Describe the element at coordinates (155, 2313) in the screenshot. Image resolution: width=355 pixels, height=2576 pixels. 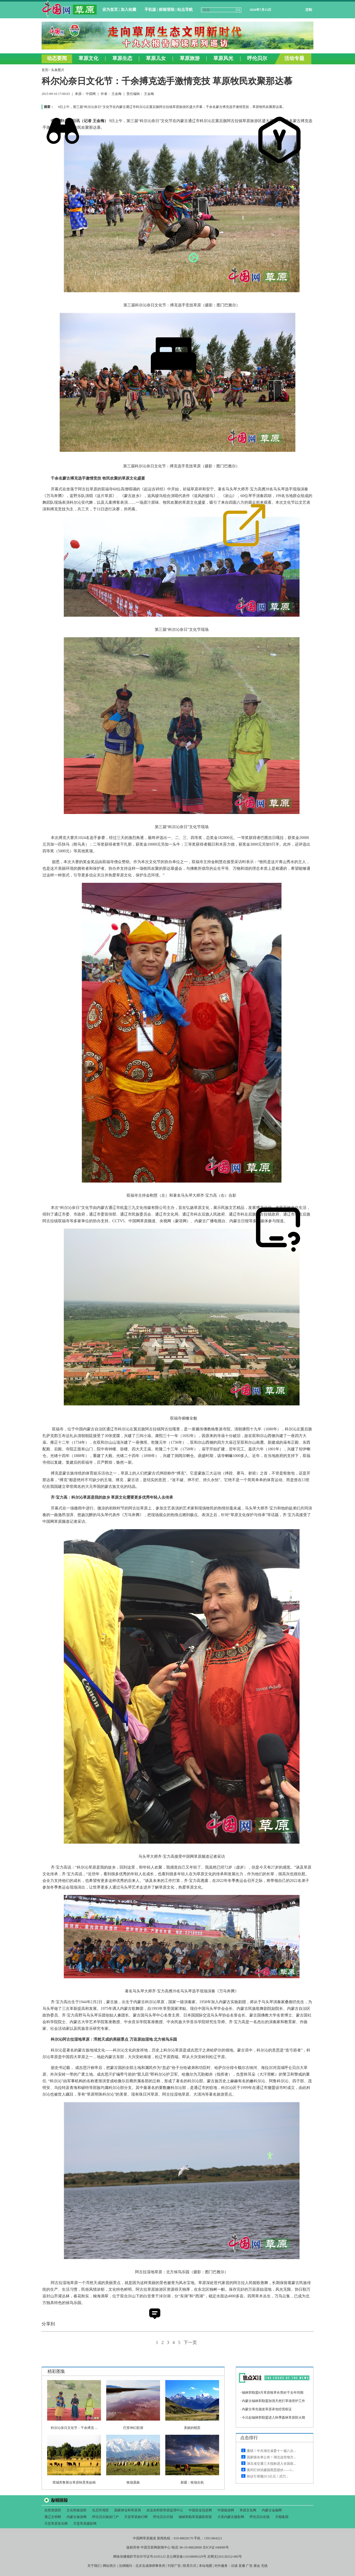
I see `open messaging or chat` at that location.